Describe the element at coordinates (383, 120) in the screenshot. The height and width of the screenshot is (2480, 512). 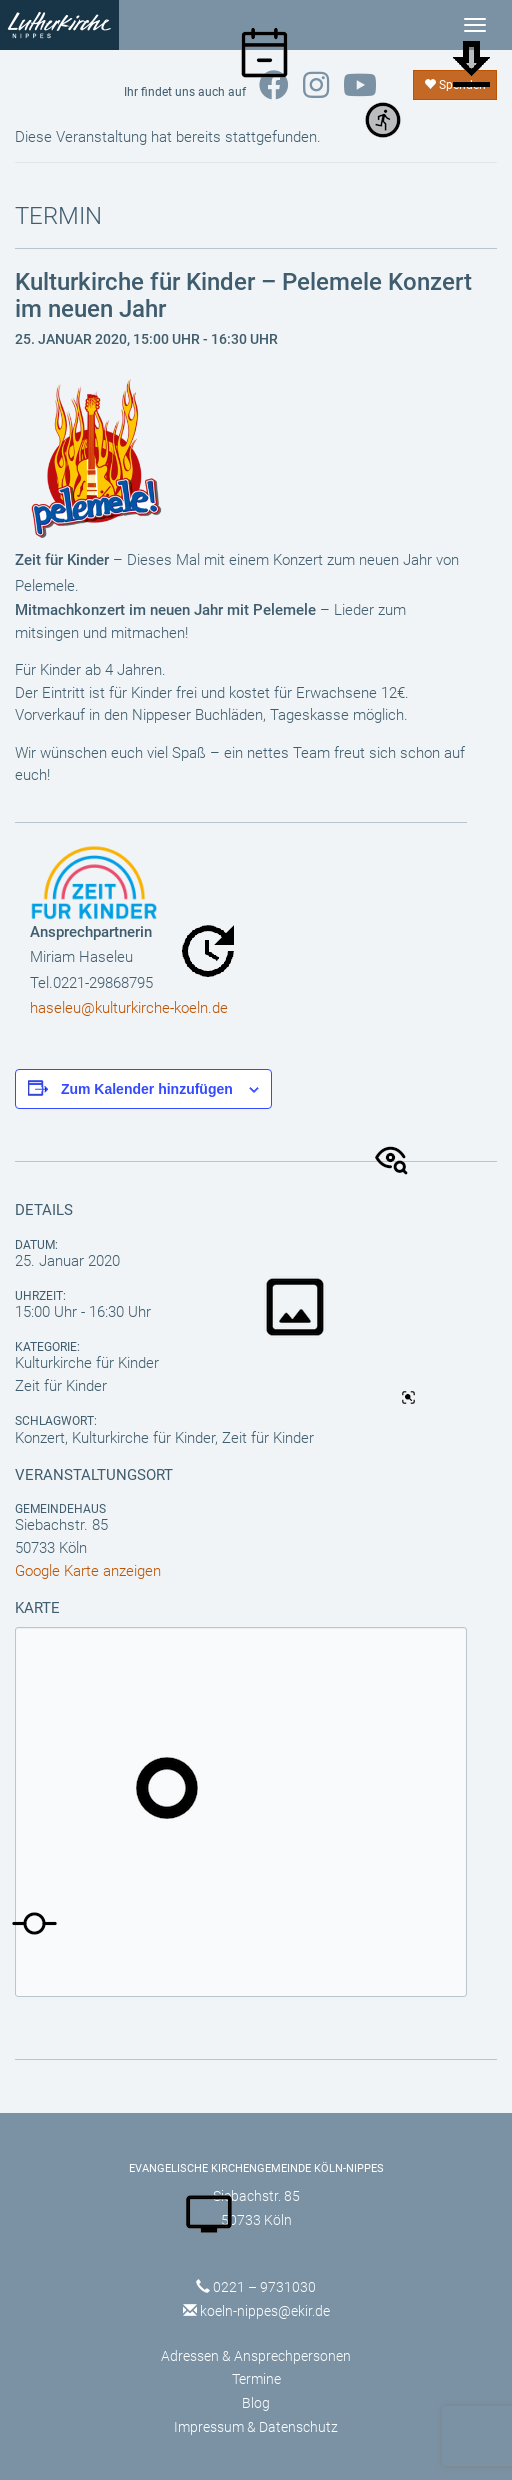
I see `access running or jogging routes` at that location.